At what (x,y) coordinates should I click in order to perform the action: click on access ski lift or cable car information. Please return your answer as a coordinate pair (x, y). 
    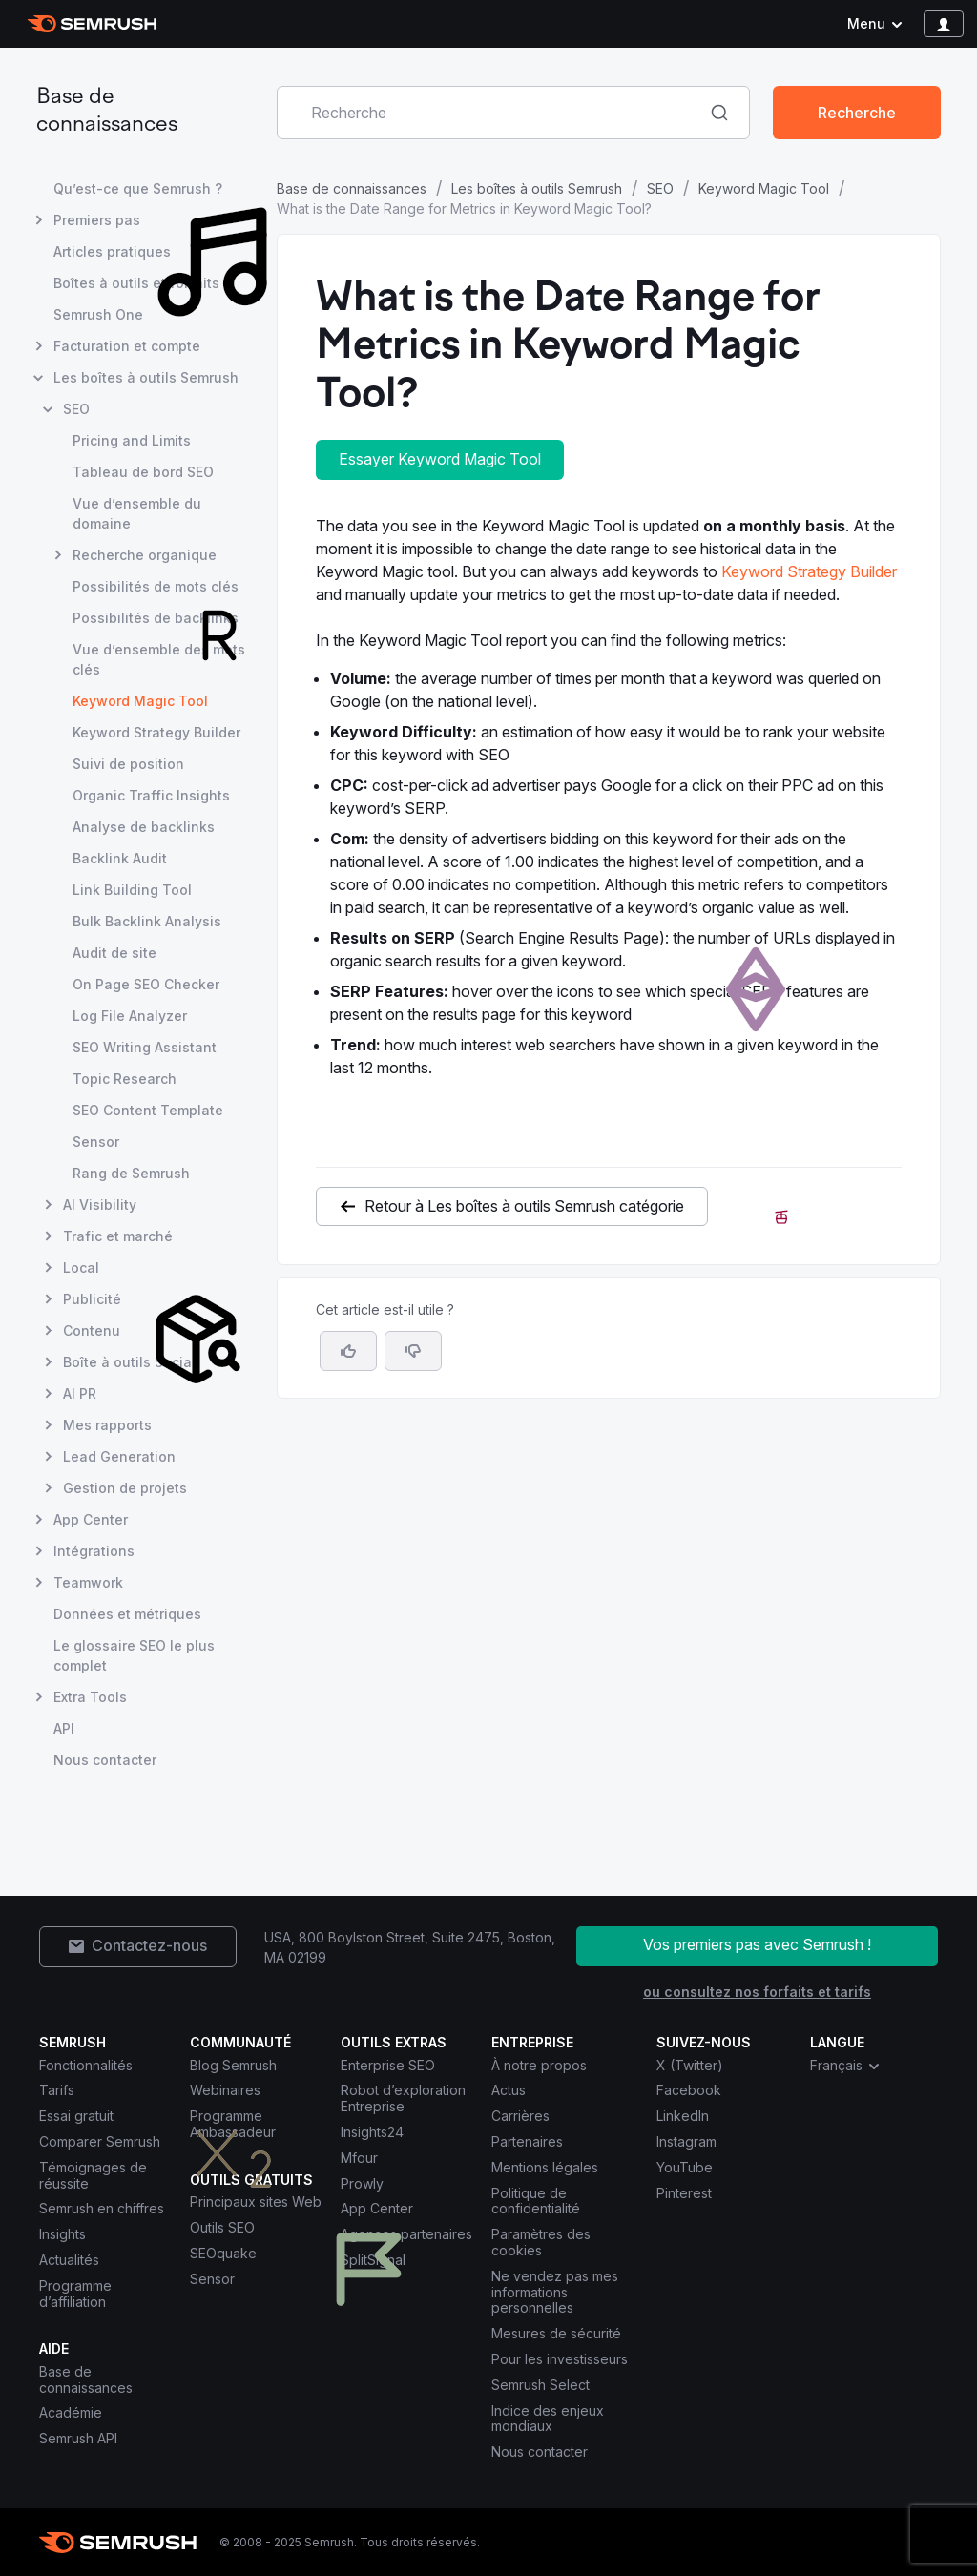
    Looking at the image, I should click on (781, 1217).